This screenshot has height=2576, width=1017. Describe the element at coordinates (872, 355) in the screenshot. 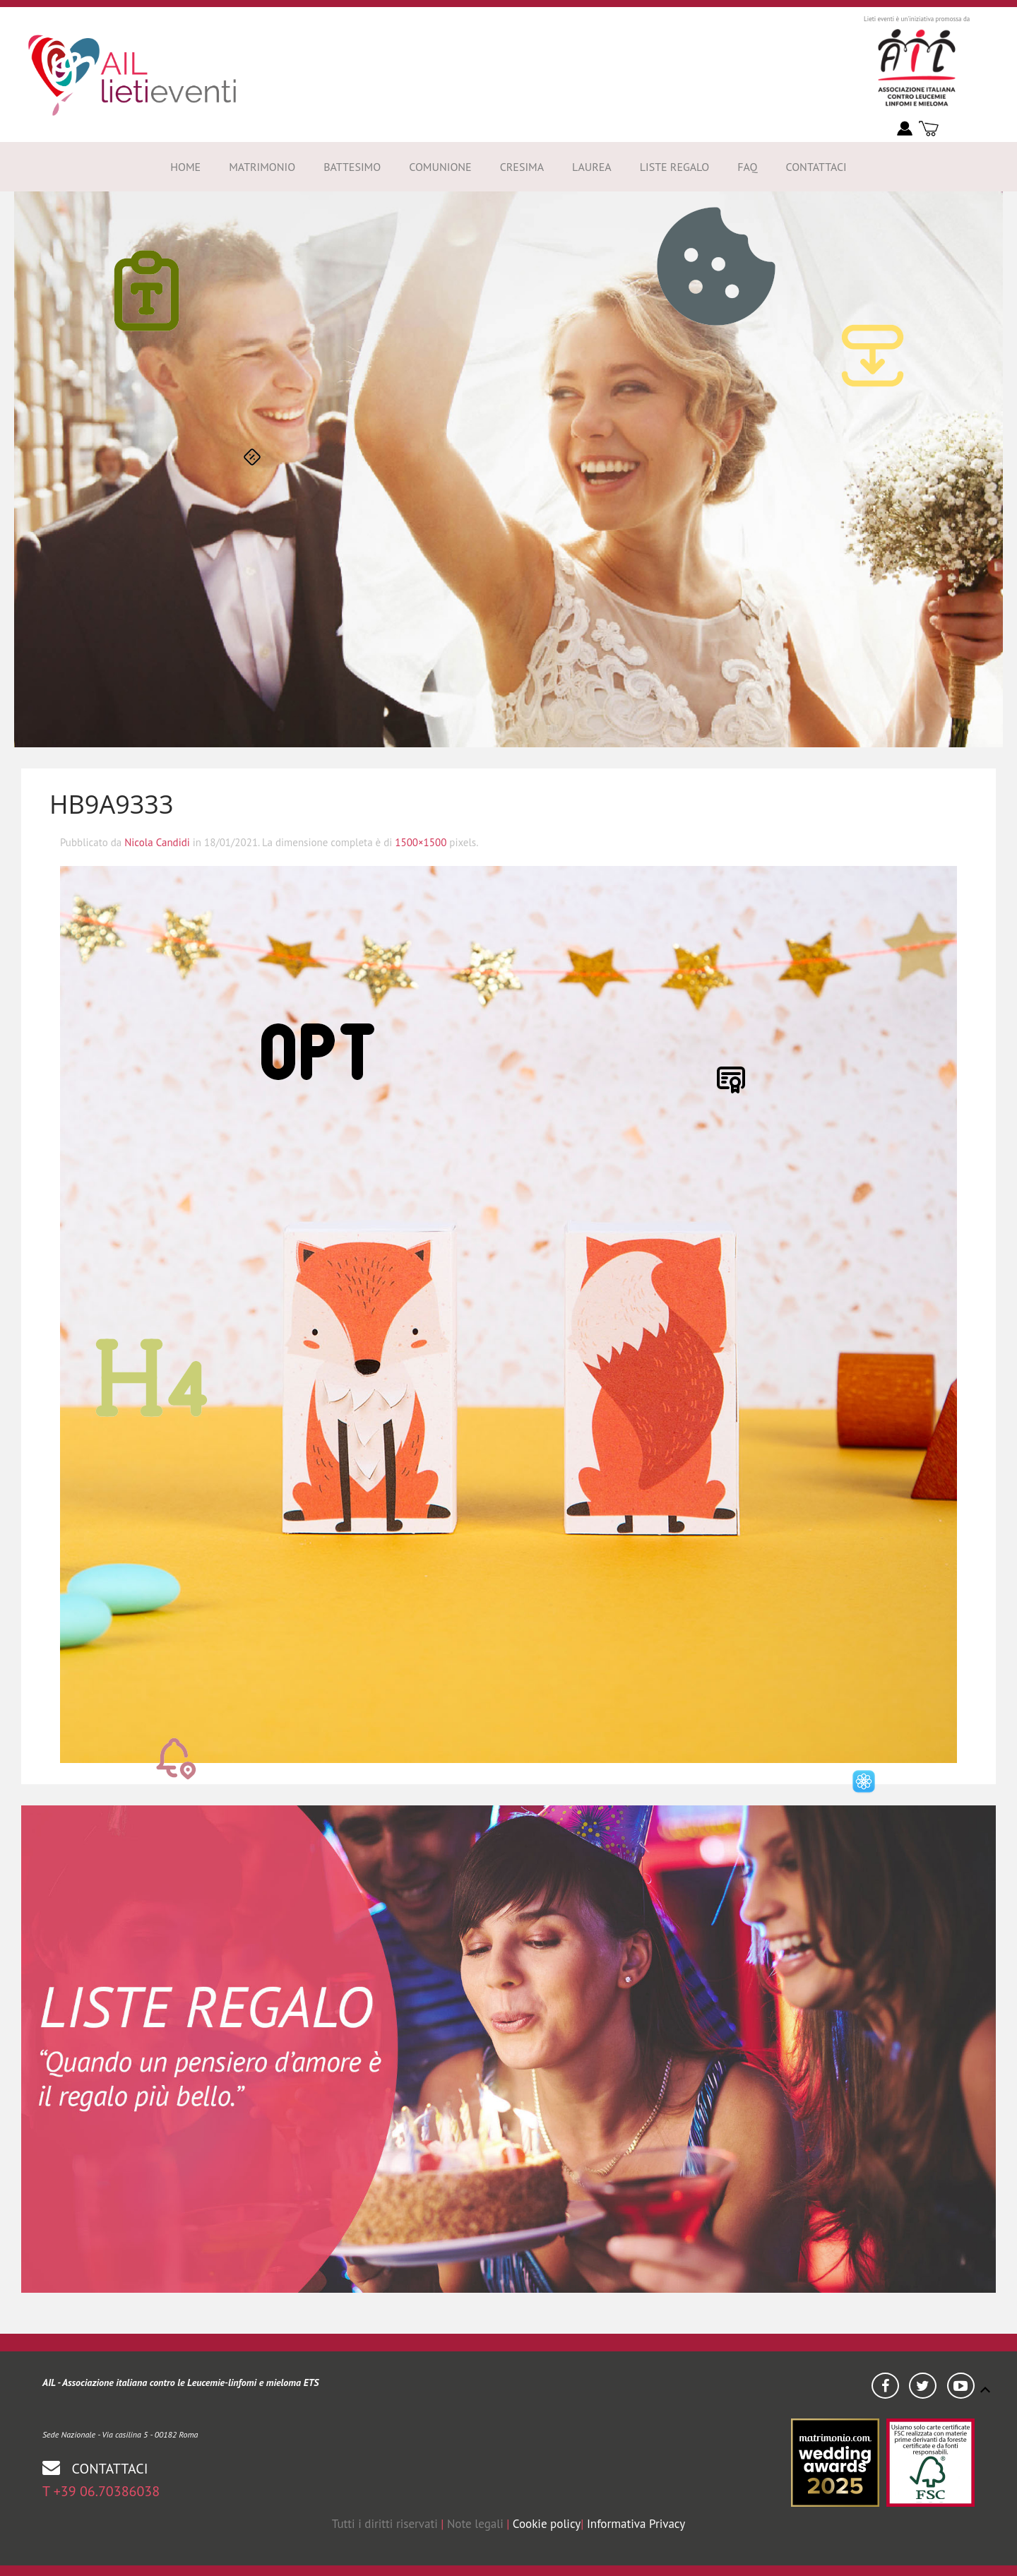

I see `move element to bottom of layout` at that location.